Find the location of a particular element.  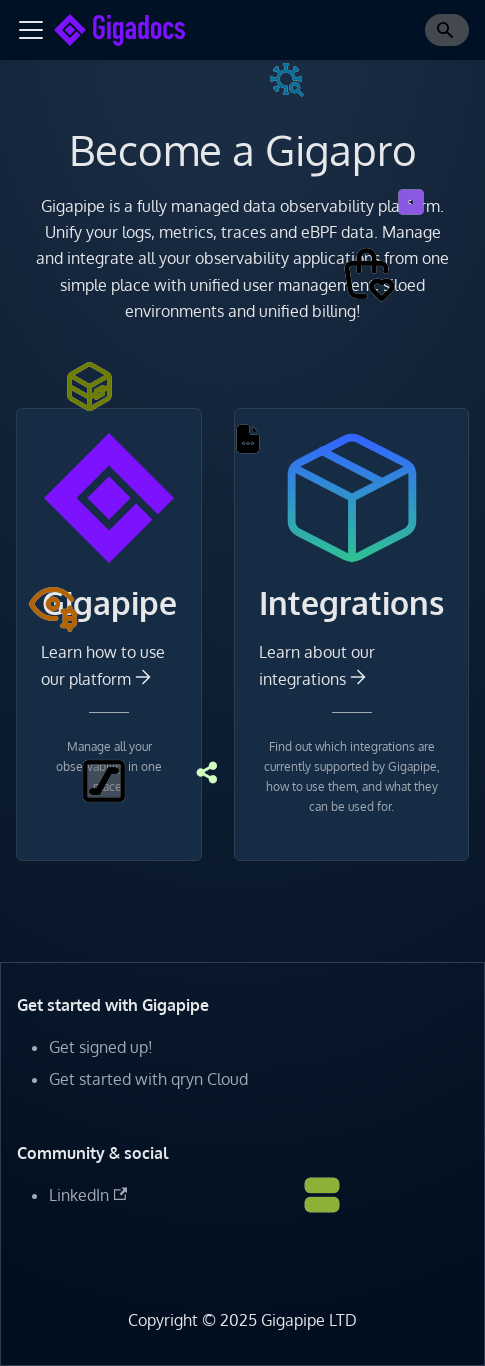

view your wishlist or saved items is located at coordinates (366, 273).